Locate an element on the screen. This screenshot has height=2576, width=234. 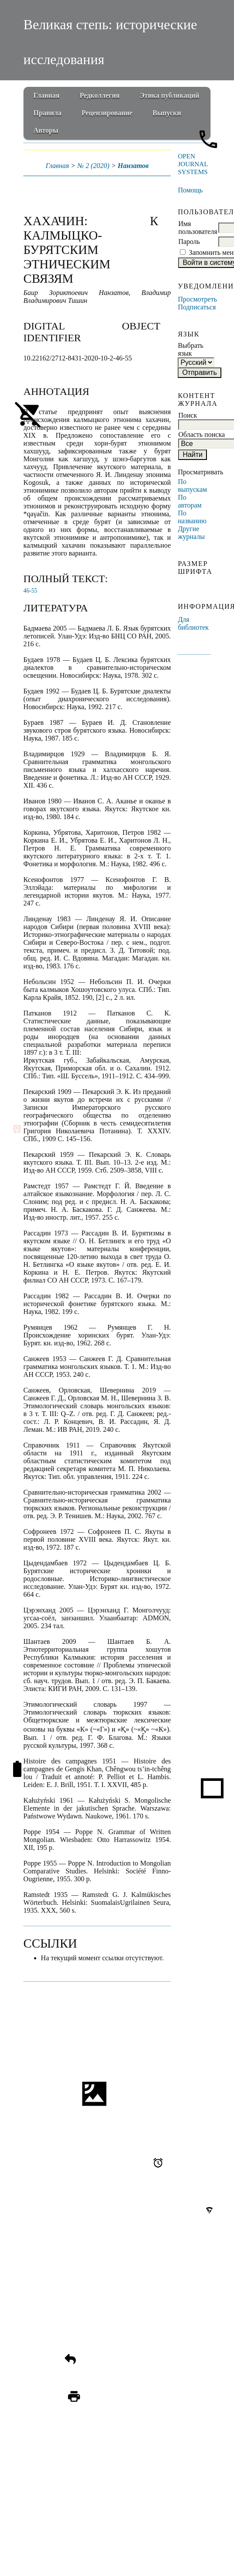
reply to a message is located at coordinates (70, 2359).